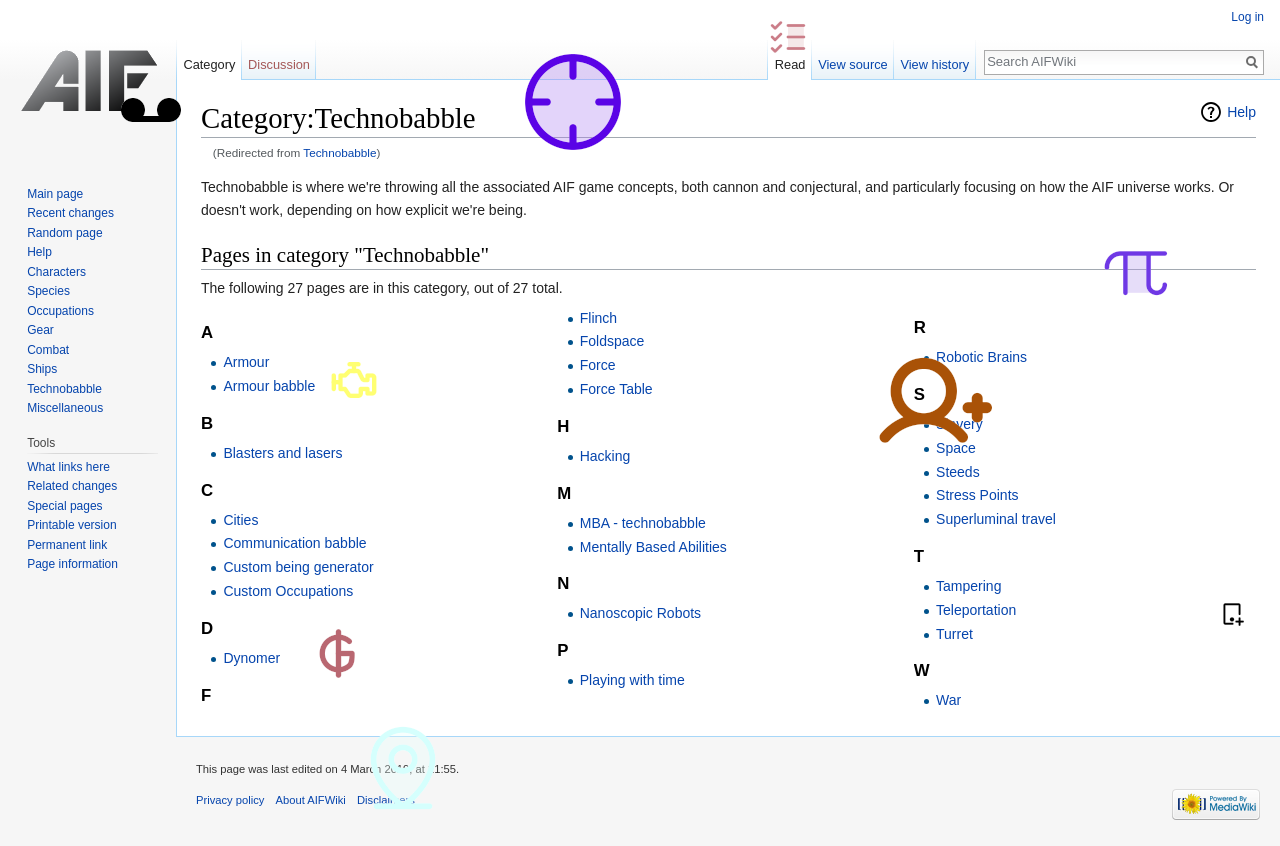 Image resolution: width=1280 pixels, height=846 pixels. Describe the element at coordinates (1137, 272) in the screenshot. I see `access mathematical or scientific calculator functions` at that location.